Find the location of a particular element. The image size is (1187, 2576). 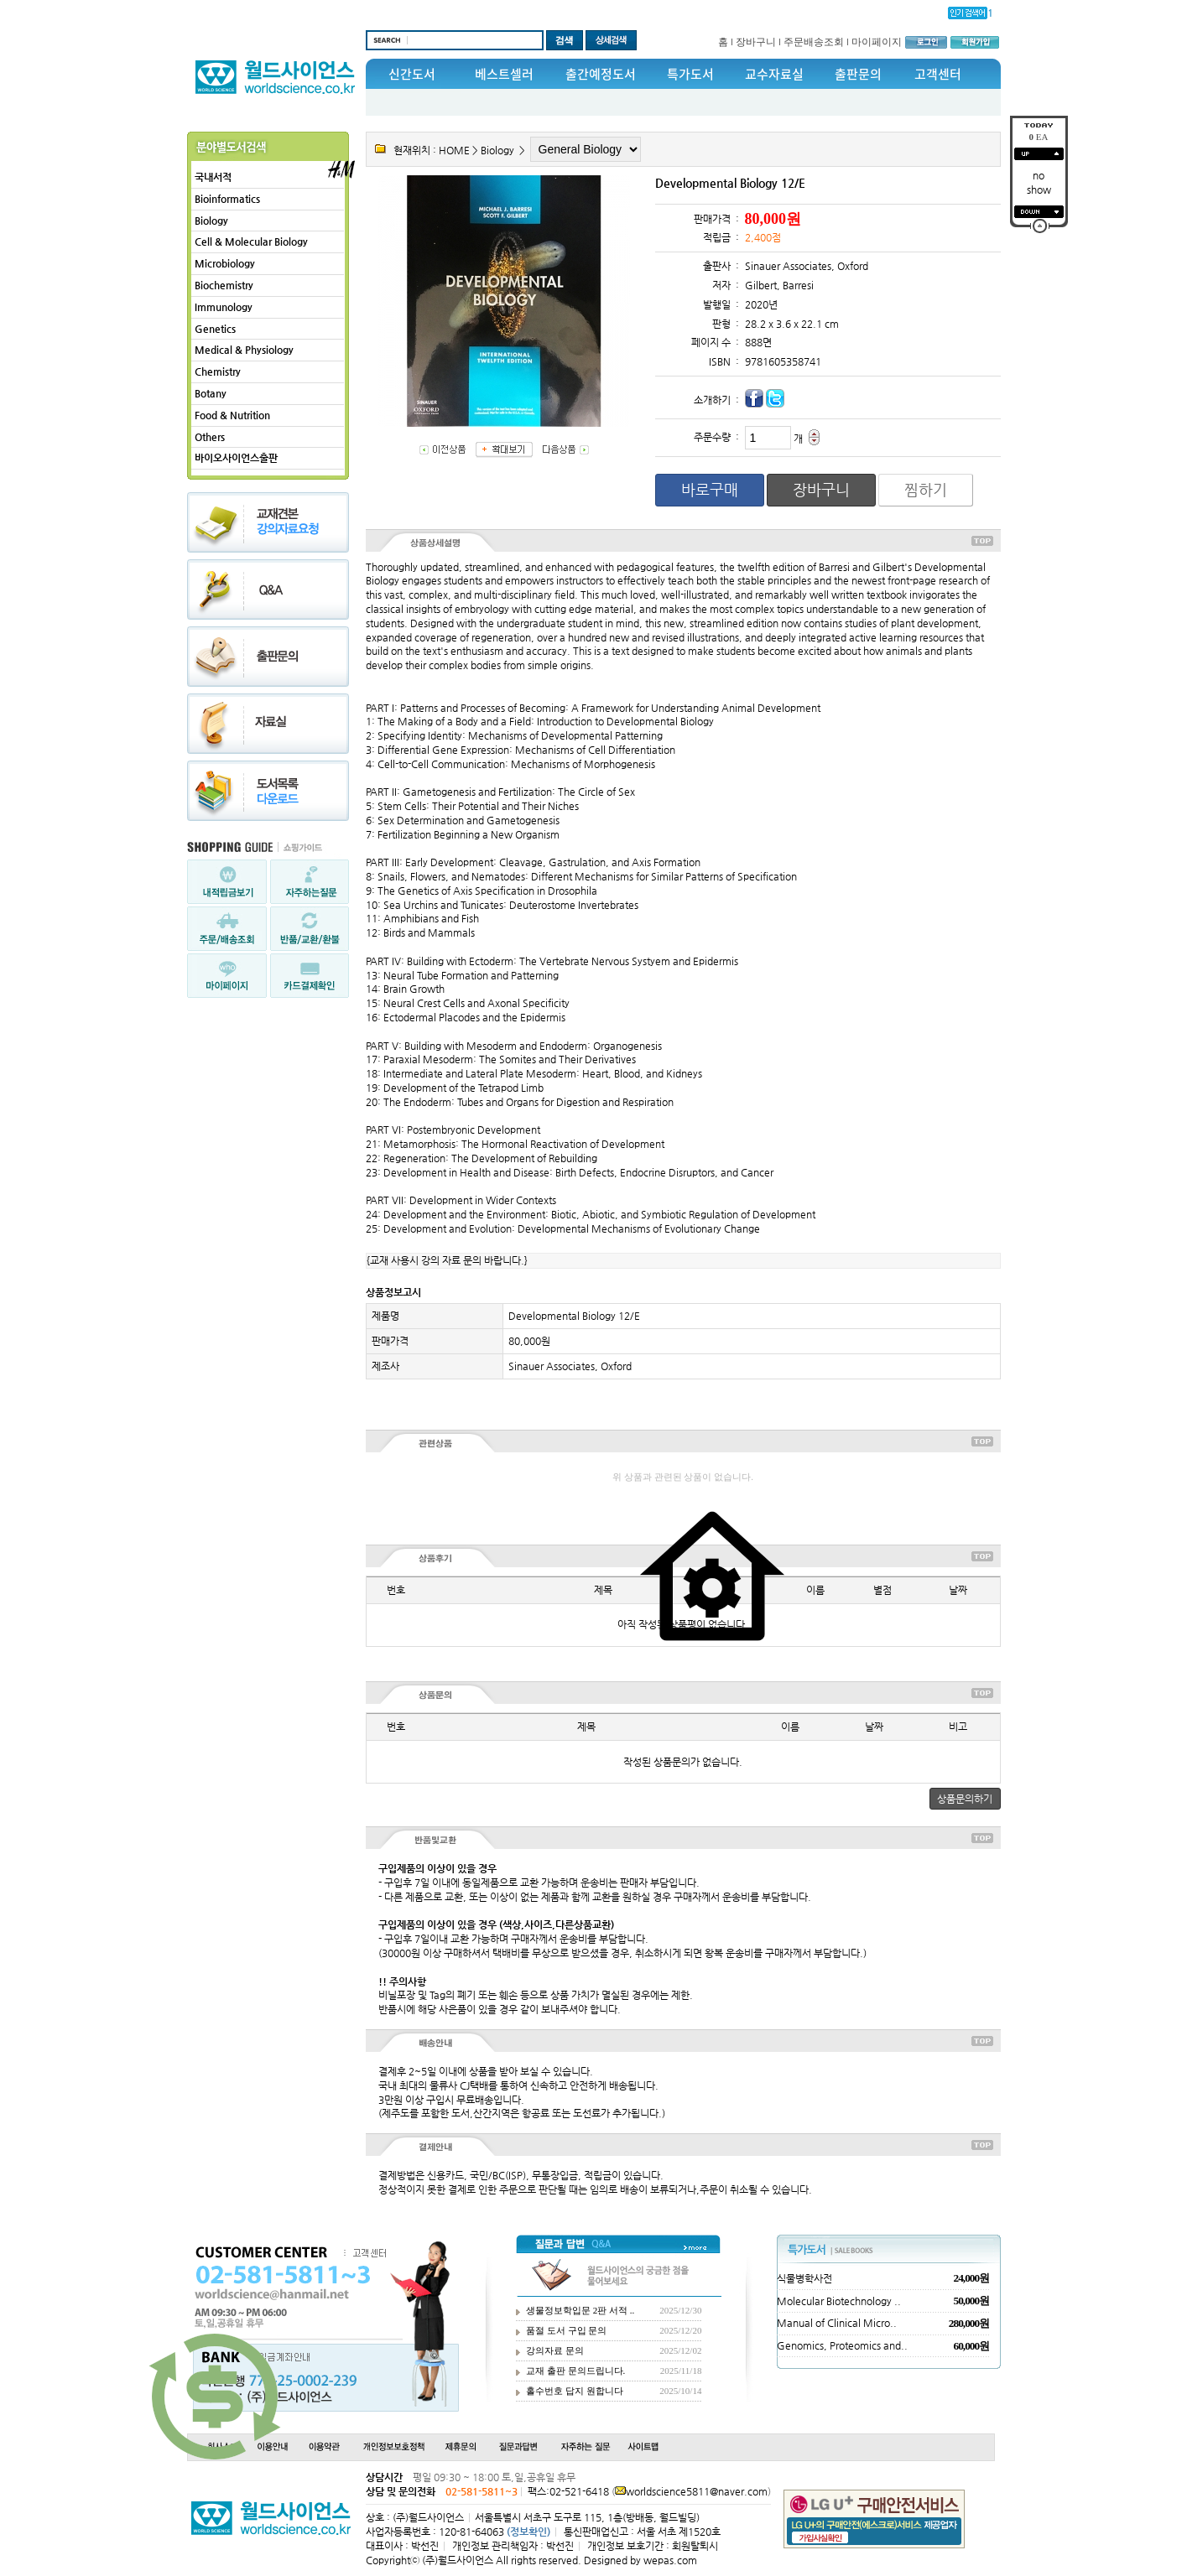

currency exchange or conversion is located at coordinates (215, 2397).